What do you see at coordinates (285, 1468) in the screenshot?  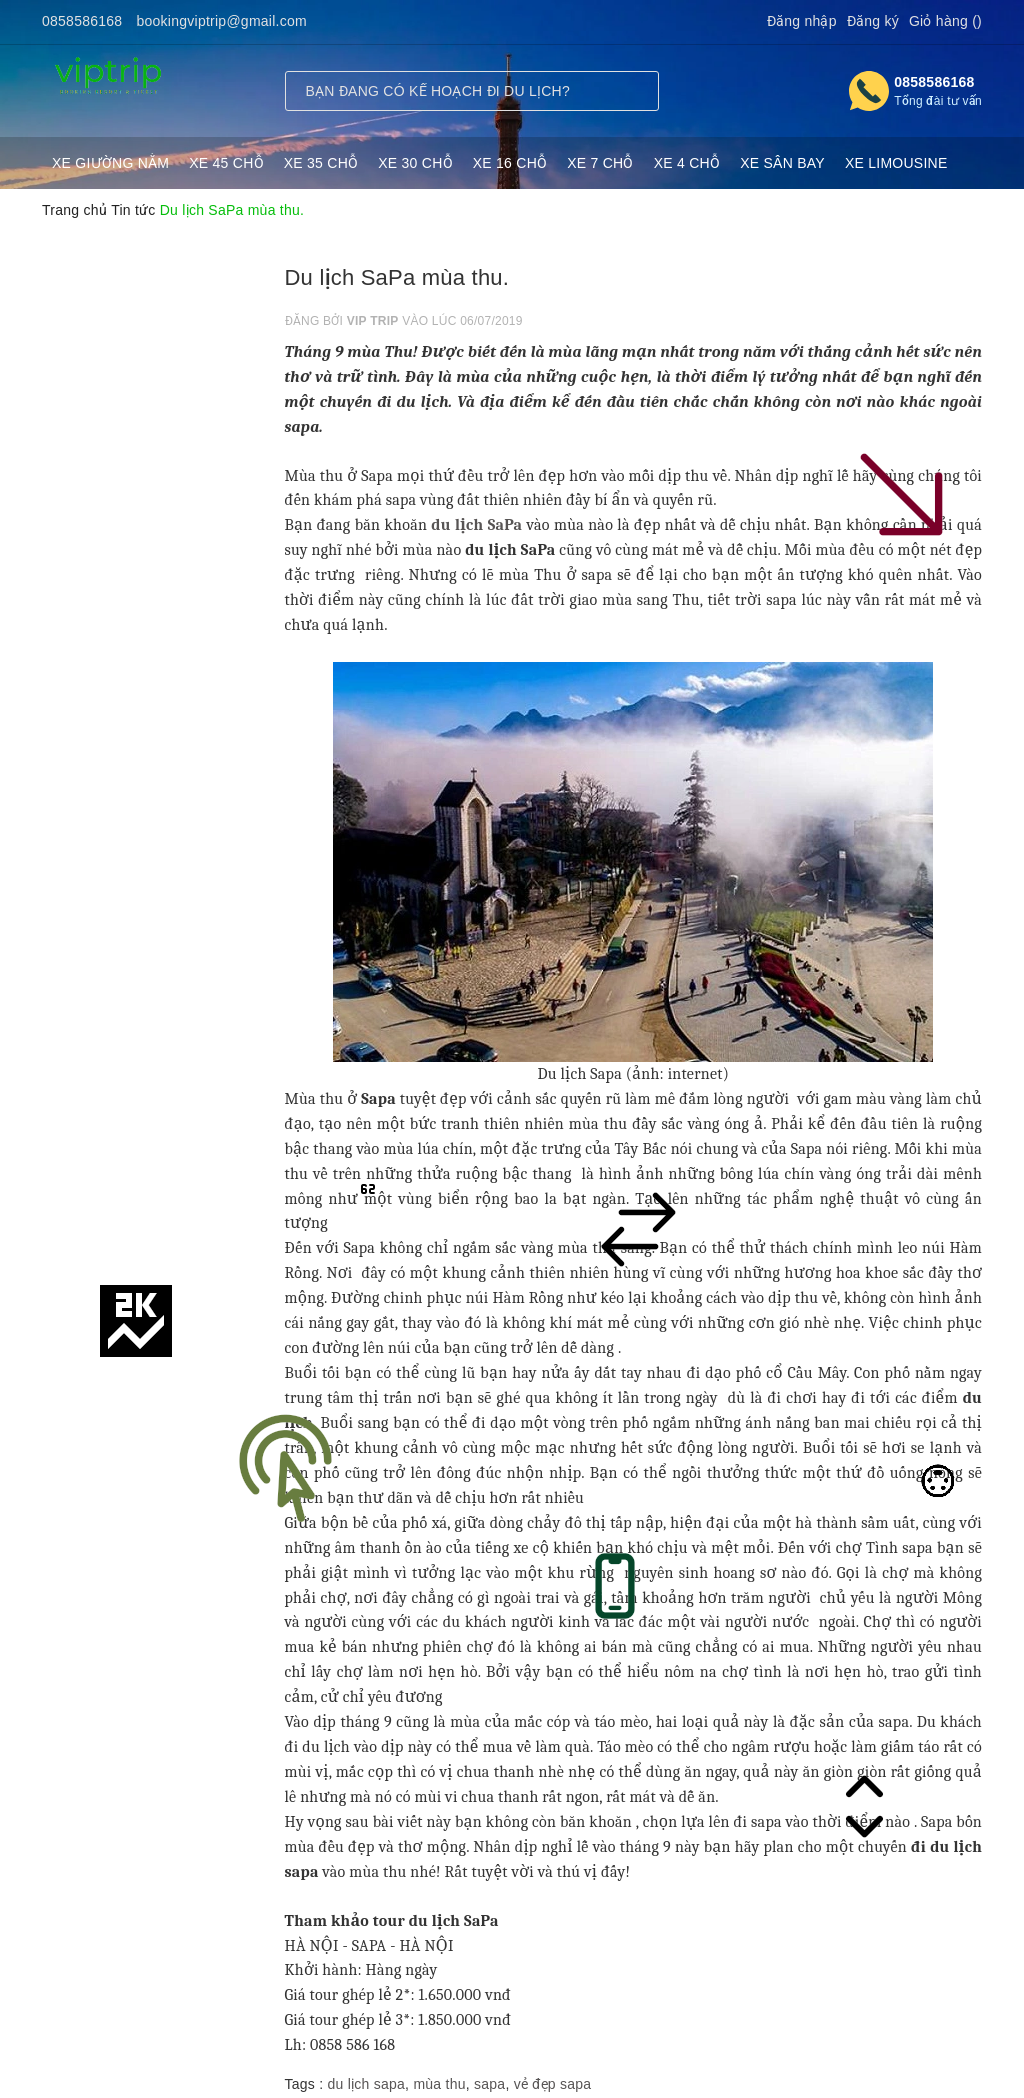 I see `tap or click interaction detected` at bounding box center [285, 1468].